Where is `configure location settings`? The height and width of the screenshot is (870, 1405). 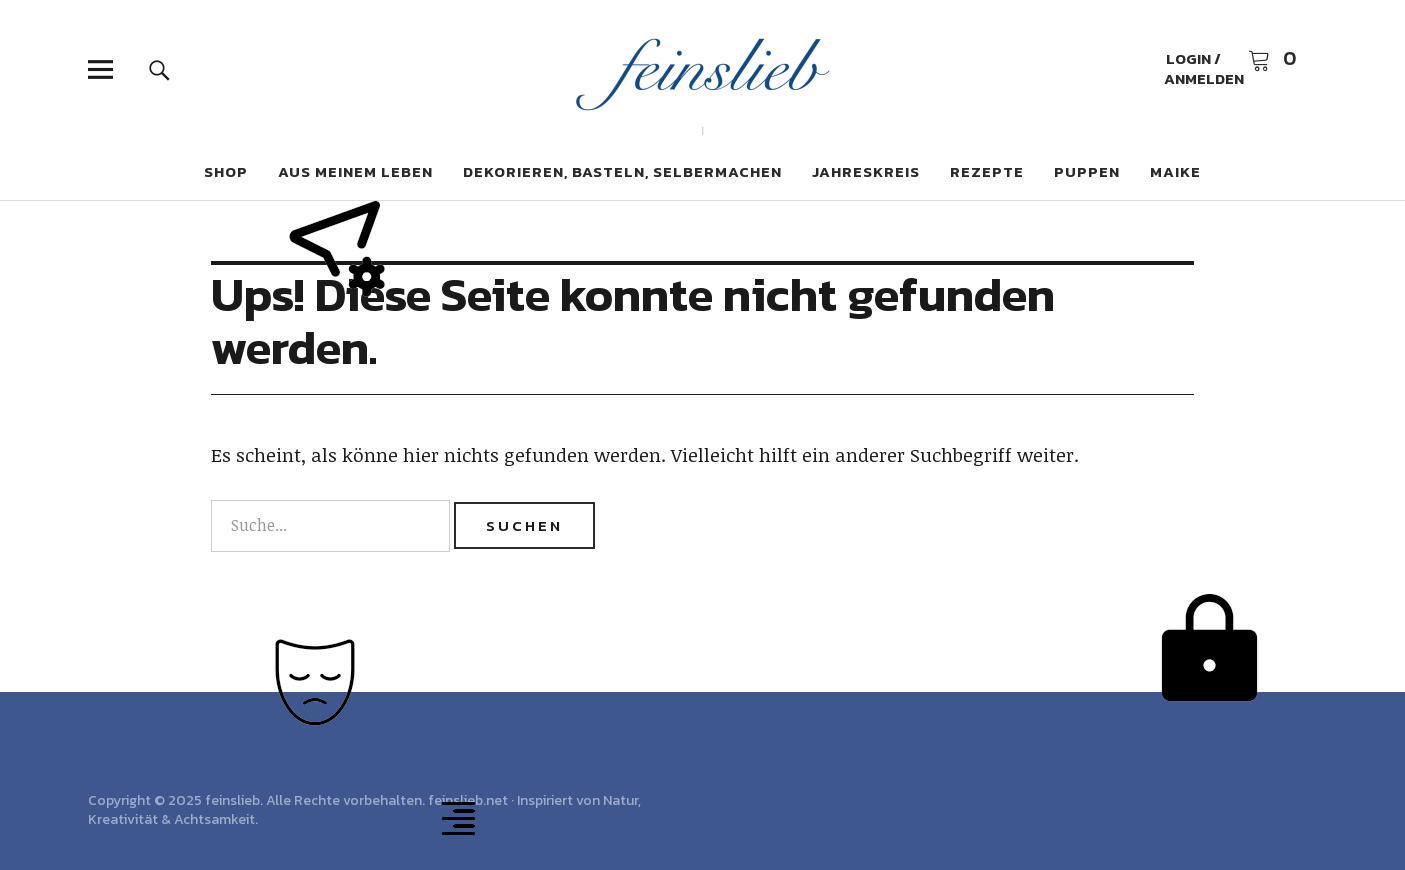 configure location settings is located at coordinates (335, 245).